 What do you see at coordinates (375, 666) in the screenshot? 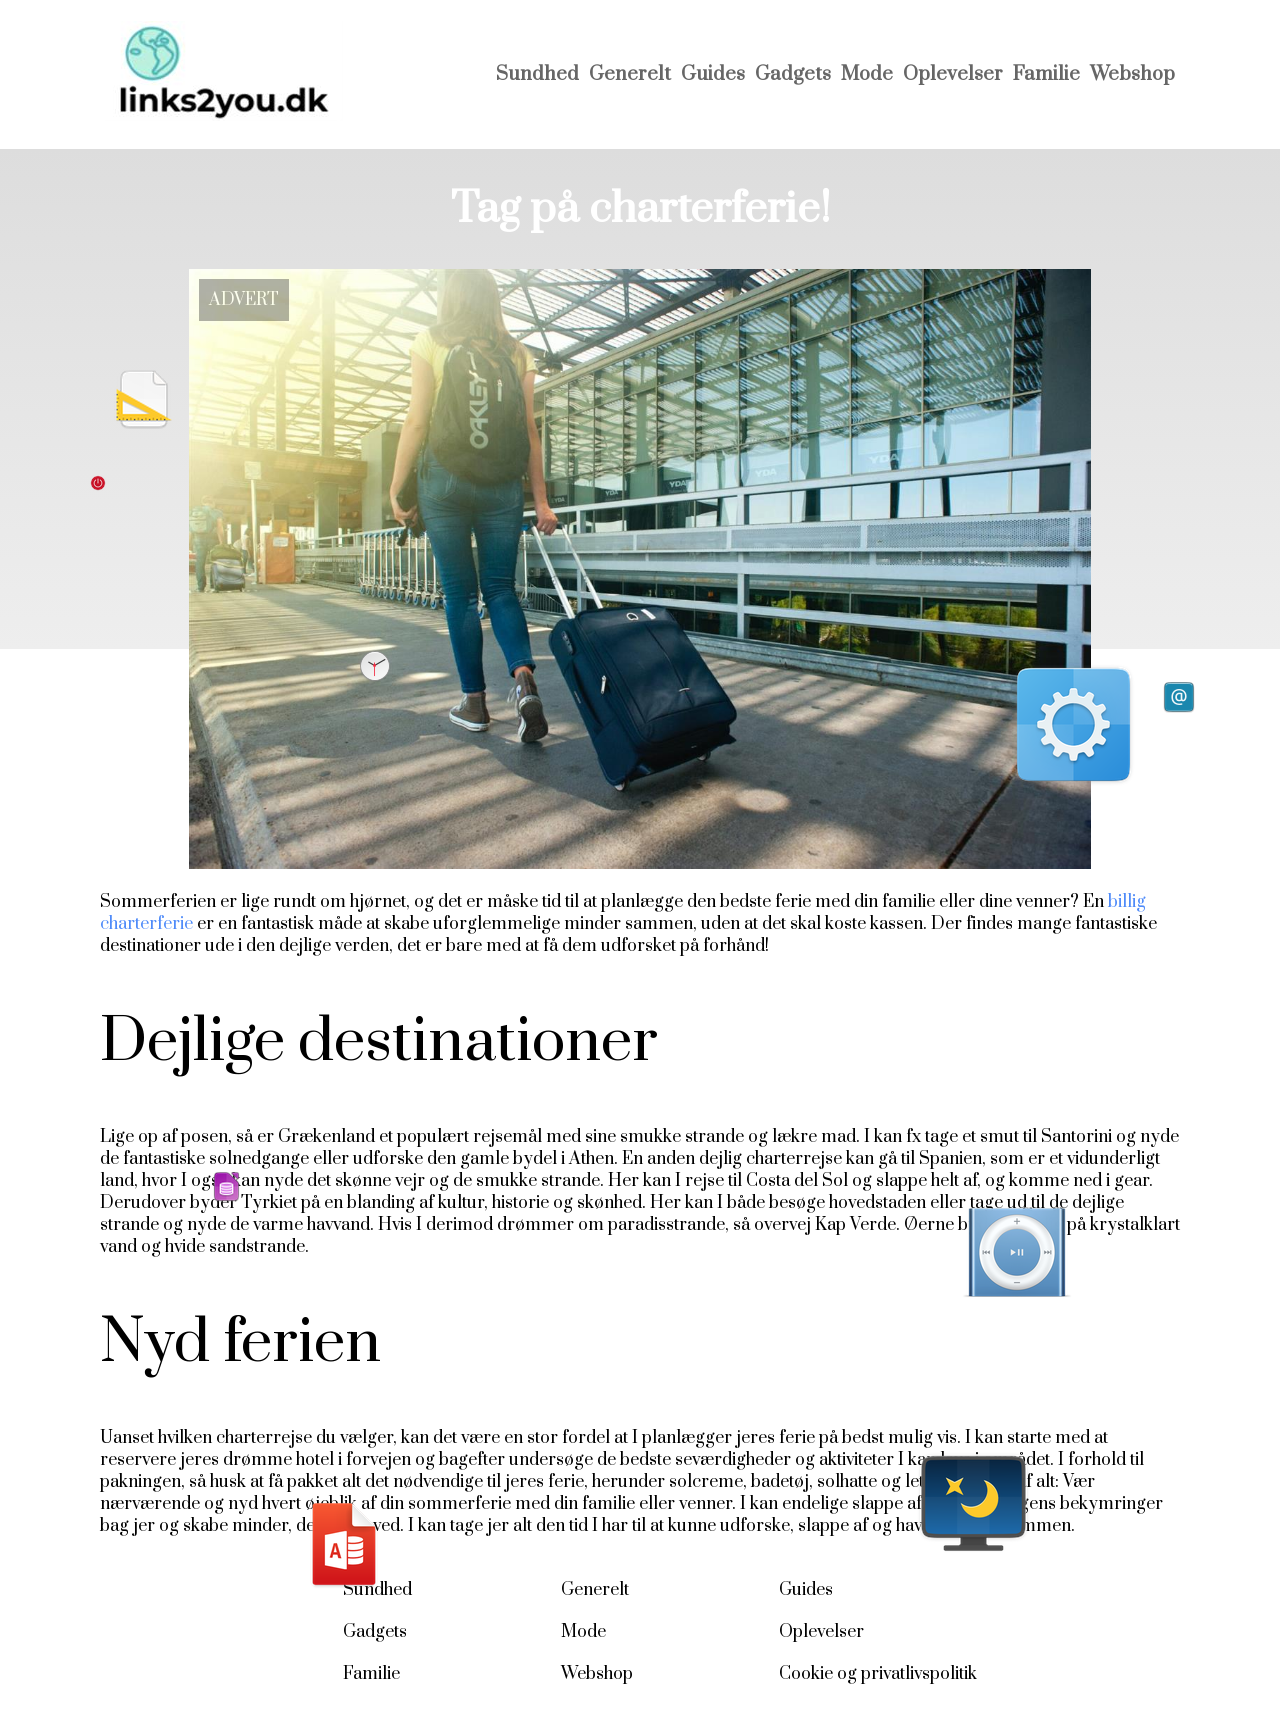
I see `open recently accessed documents` at bounding box center [375, 666].